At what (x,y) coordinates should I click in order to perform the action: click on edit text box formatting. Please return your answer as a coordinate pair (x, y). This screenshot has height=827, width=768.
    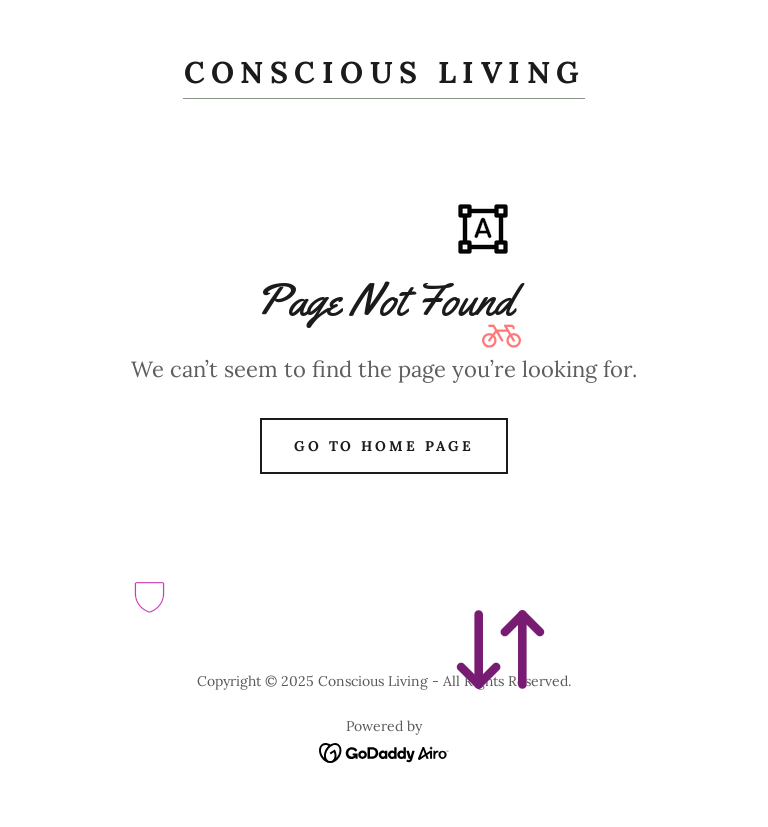
    Looking at the image, I should click on (483, 229).